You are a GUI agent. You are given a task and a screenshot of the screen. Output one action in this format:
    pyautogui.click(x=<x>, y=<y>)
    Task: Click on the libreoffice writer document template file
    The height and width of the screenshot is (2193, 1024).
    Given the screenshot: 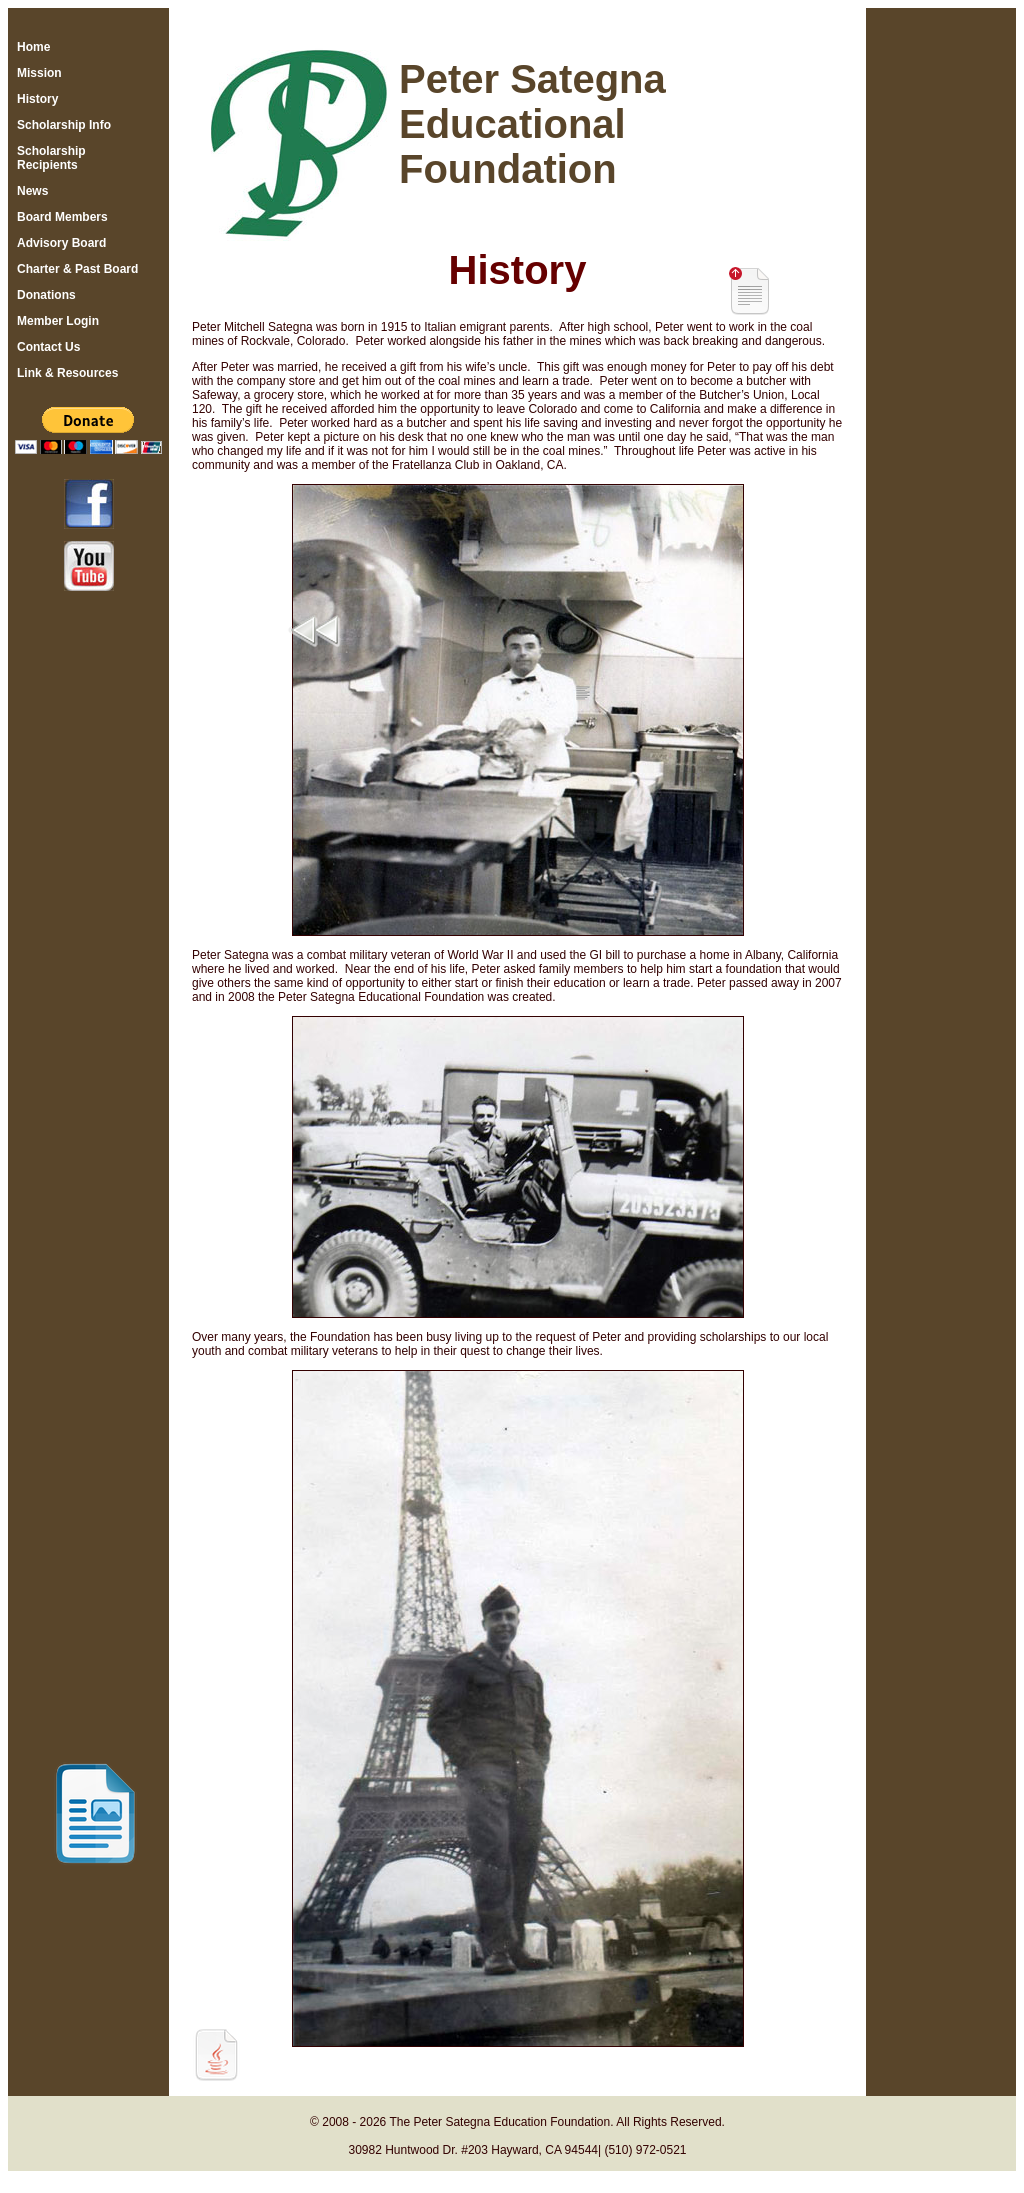 What is the action you would take?
    pyautogui.click(x=95, y=1813)
    